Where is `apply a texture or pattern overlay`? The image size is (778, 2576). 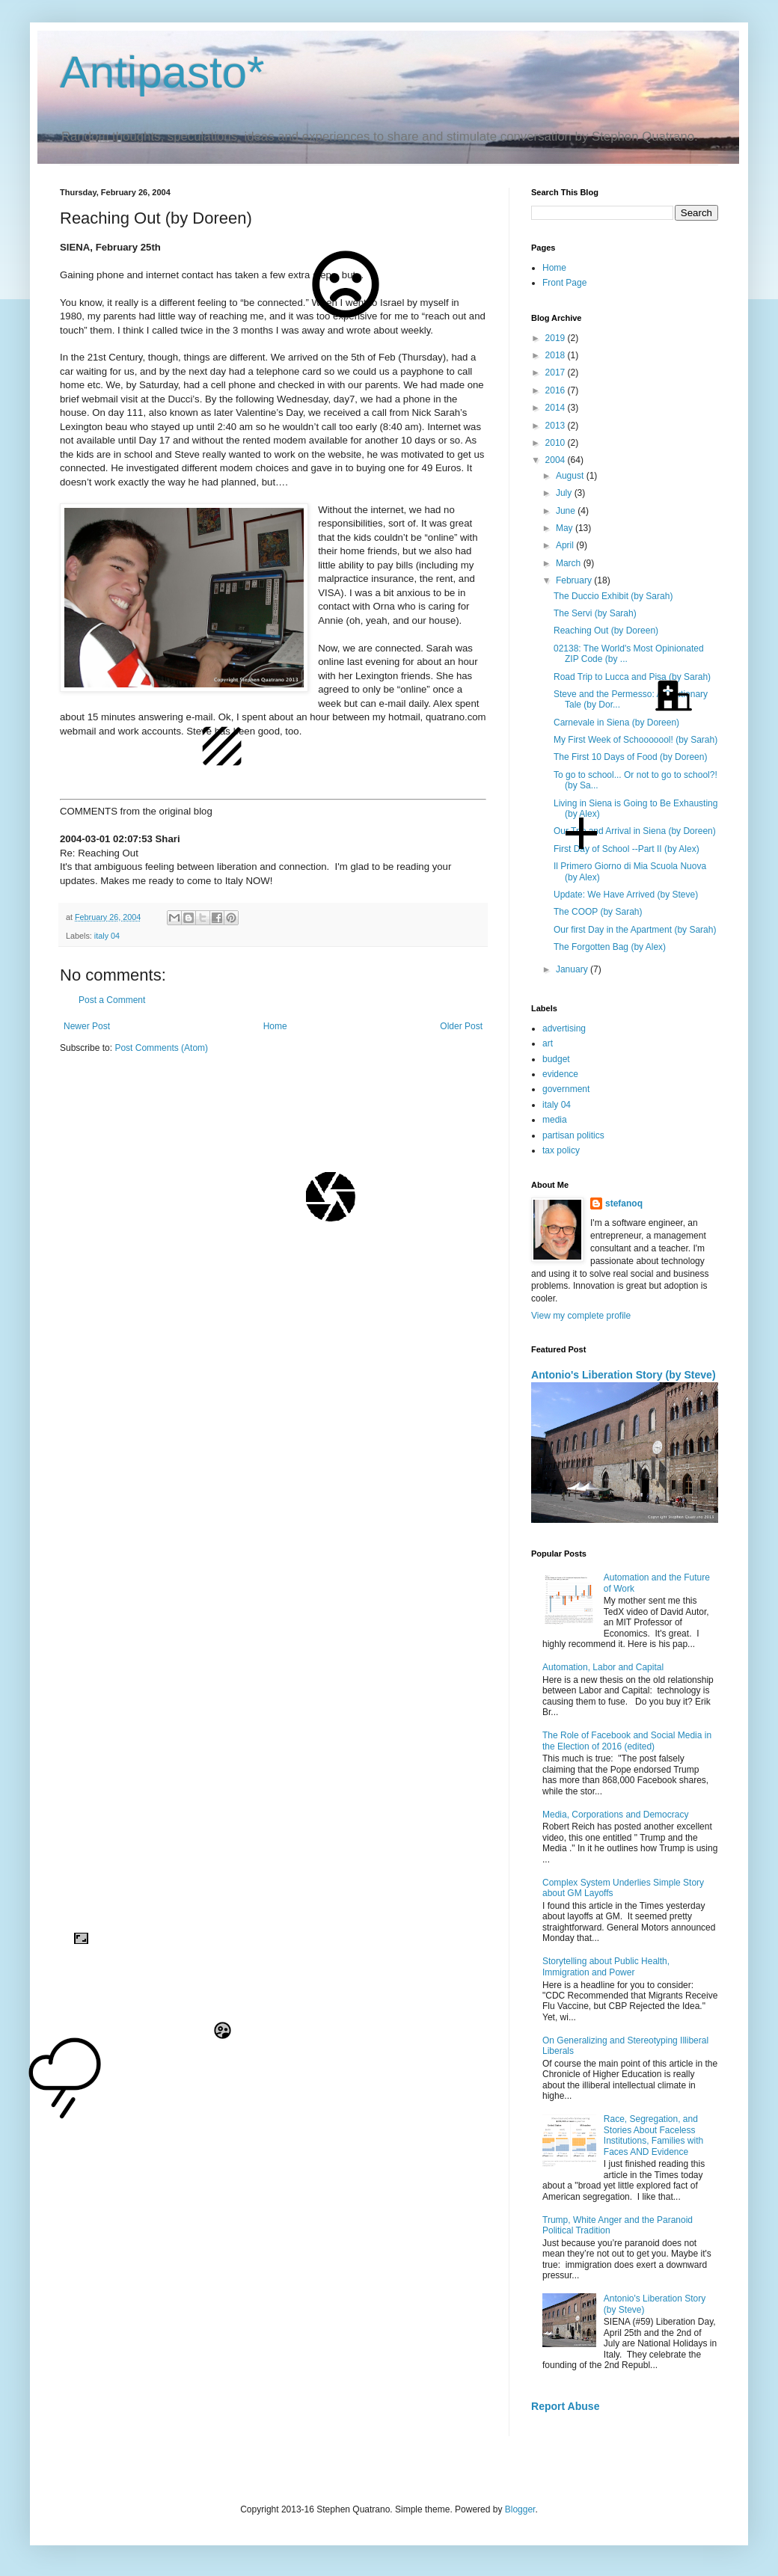 apply a texture or pattern overlay is located at coordinates (221, 746).